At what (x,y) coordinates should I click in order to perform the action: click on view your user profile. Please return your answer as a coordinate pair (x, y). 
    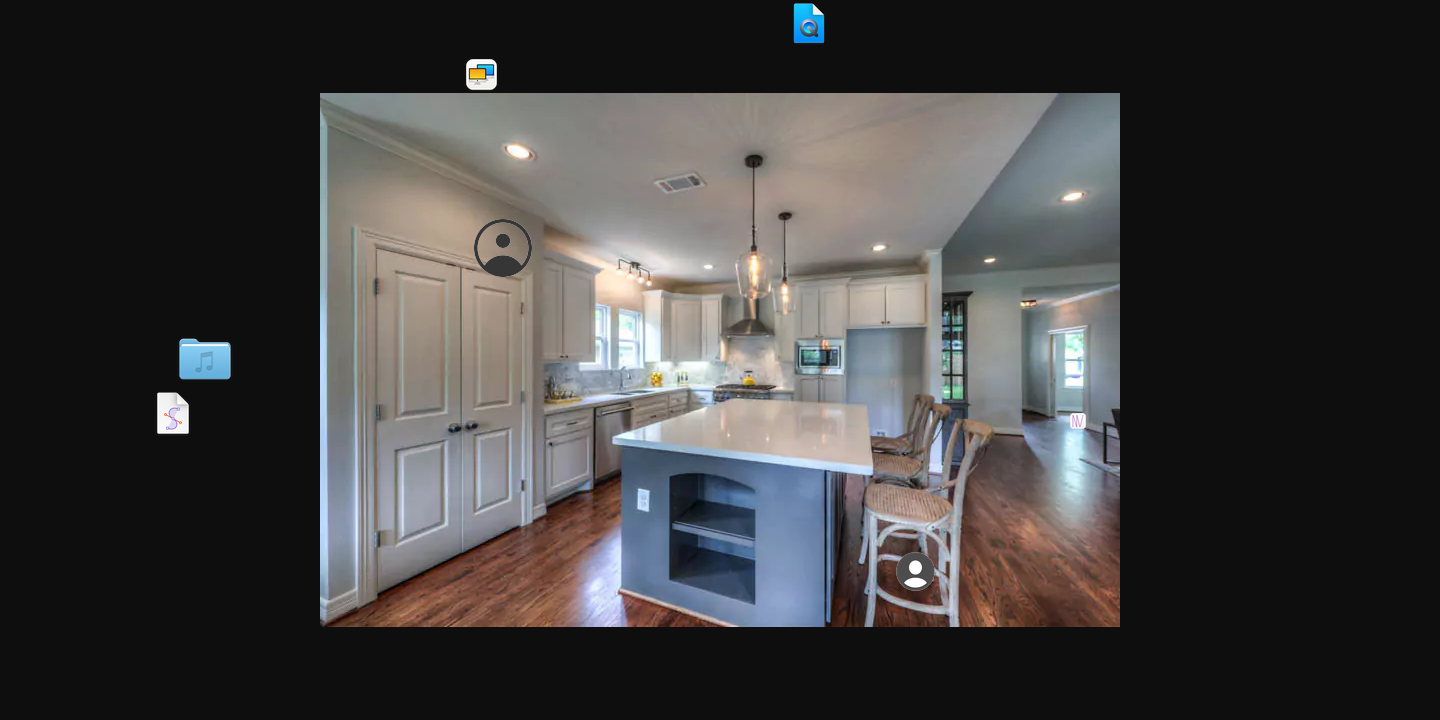
    Looking at the image, I should click on (915, 571).